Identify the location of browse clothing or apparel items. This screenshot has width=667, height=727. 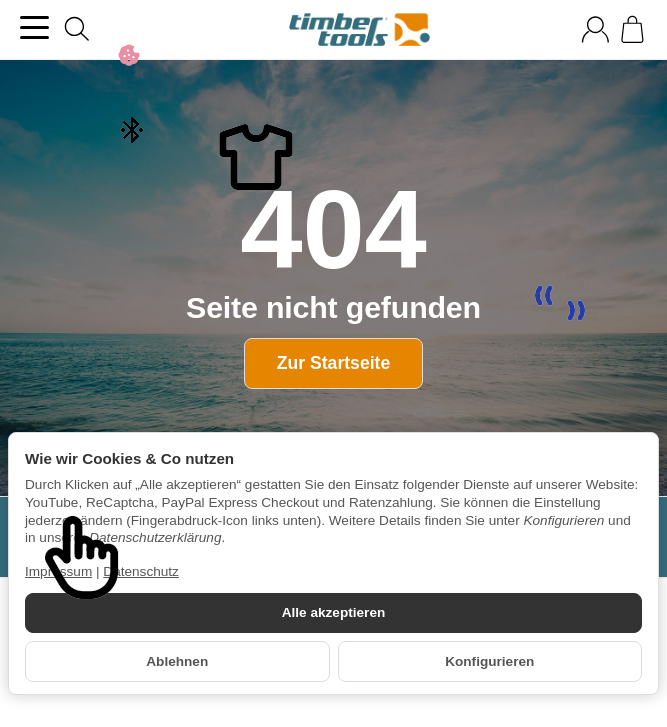
(256, 157).